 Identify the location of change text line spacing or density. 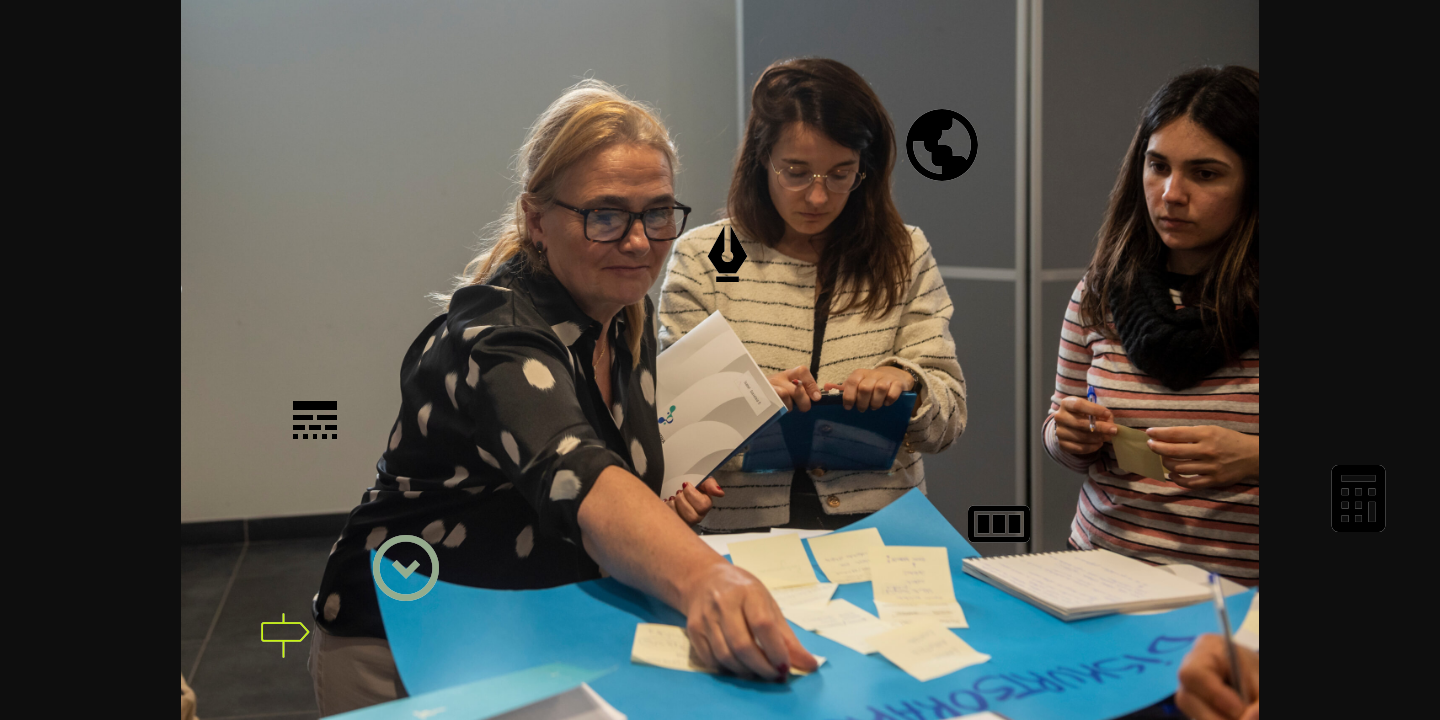
(315, 420).